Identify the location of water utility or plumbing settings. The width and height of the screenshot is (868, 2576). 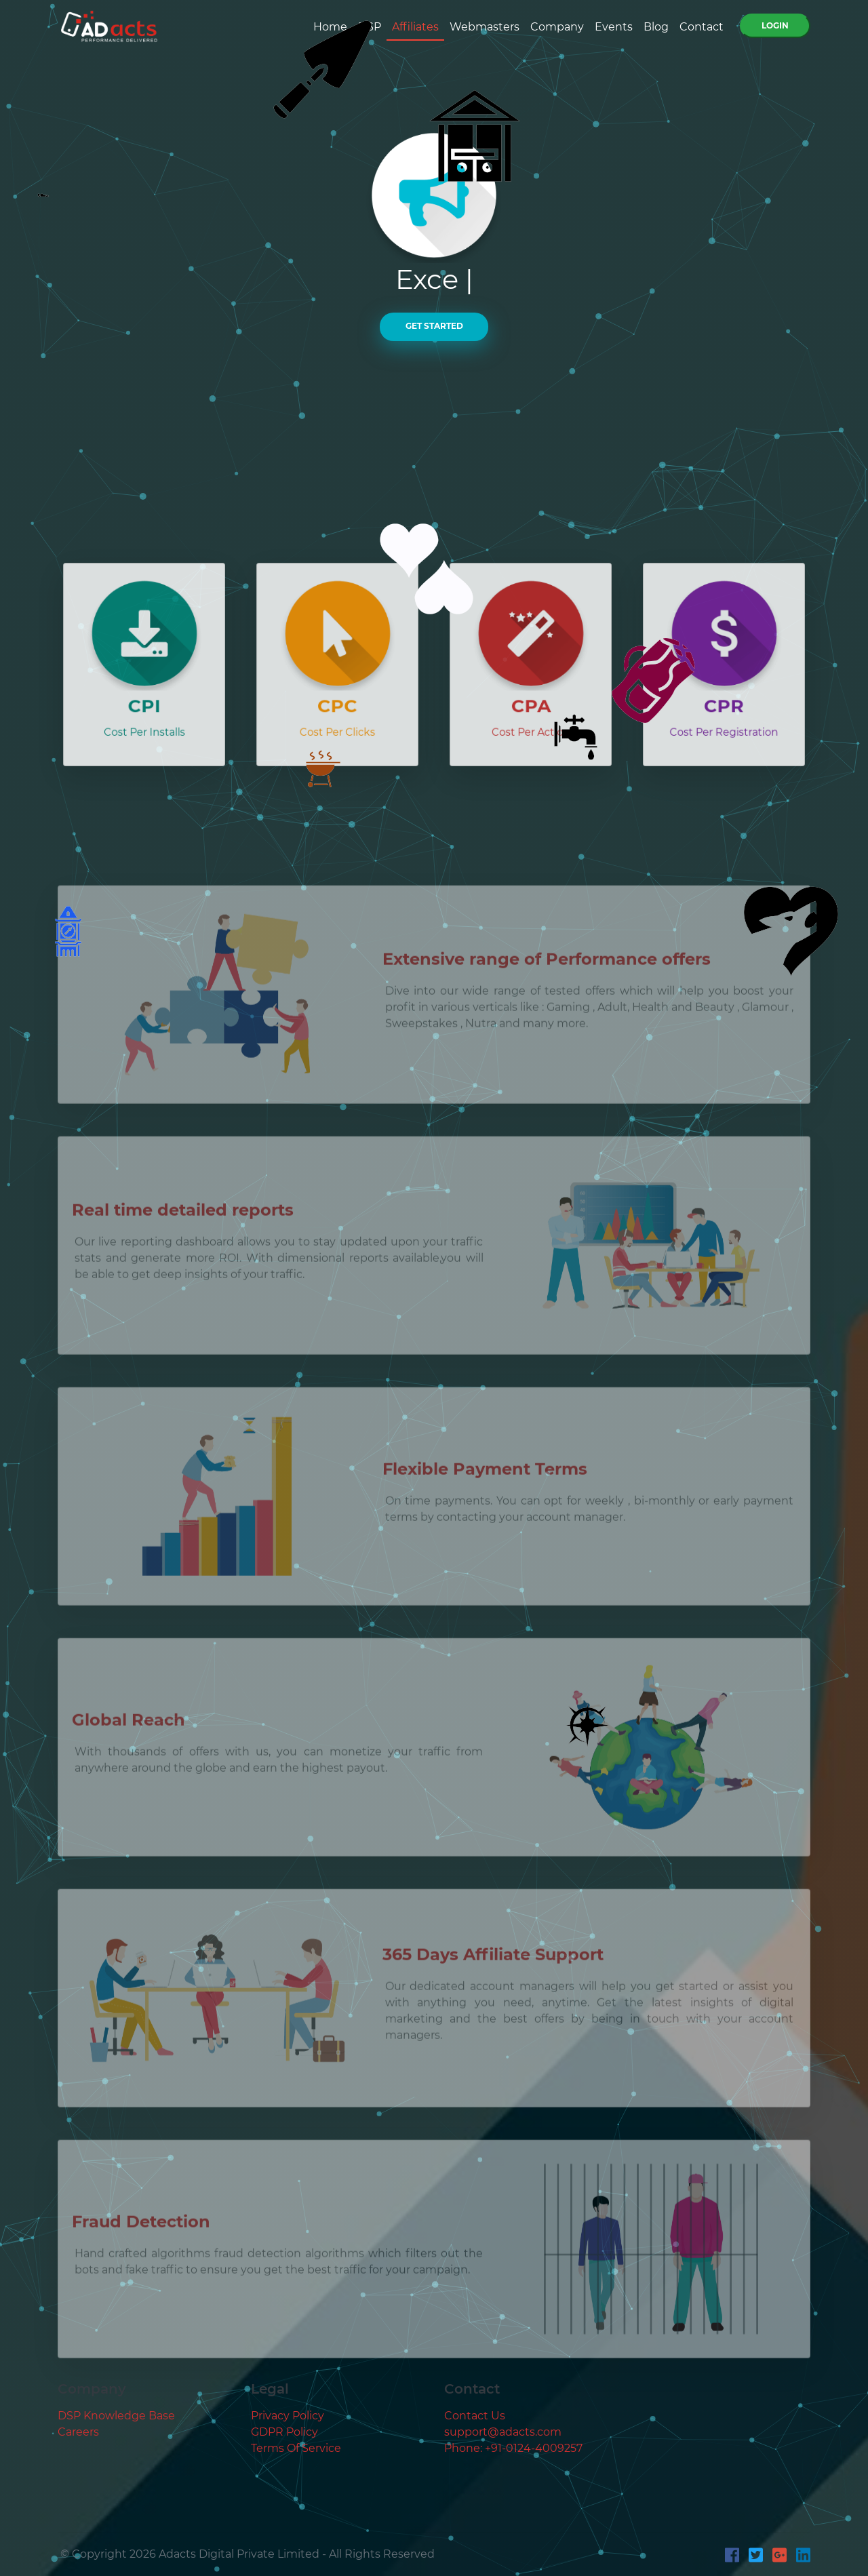
(576, 737).